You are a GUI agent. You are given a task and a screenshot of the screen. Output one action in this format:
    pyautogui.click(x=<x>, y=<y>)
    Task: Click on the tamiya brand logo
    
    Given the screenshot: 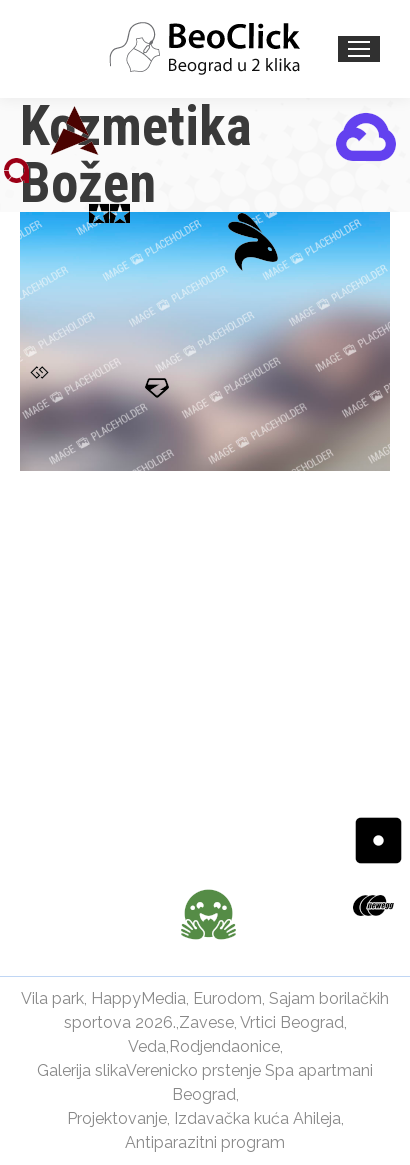 What is the action you would take?
    pyautogui.click(x=109, y=213)
    